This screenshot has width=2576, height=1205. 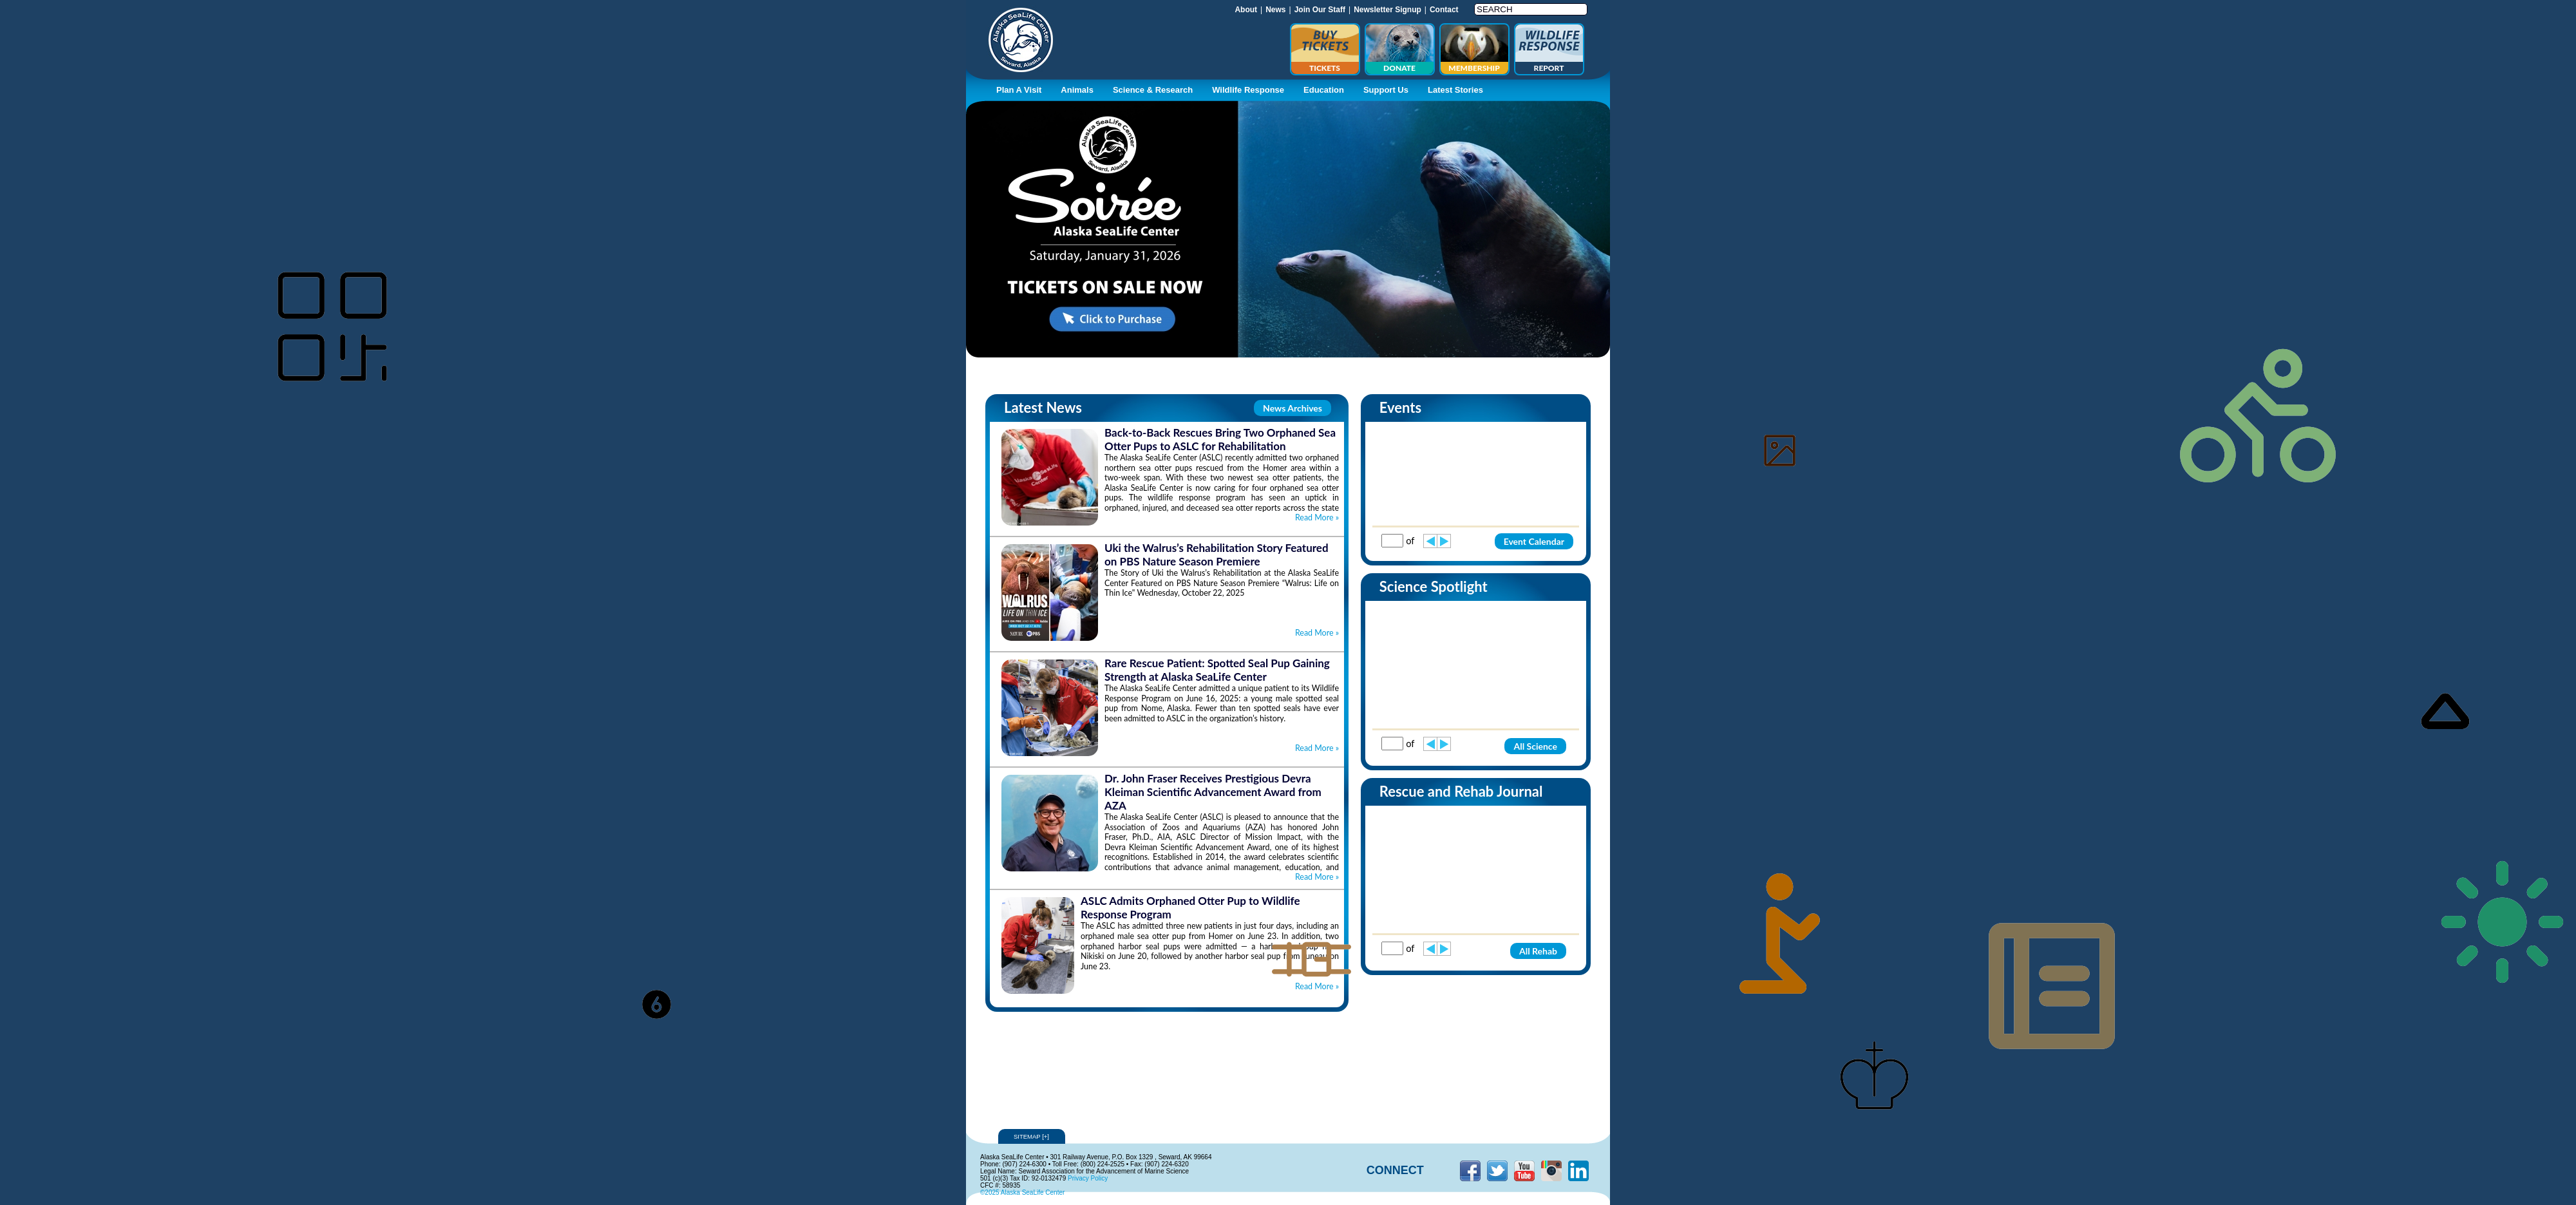 I want to click on switch to light mode, so click(x=2502, y=922).